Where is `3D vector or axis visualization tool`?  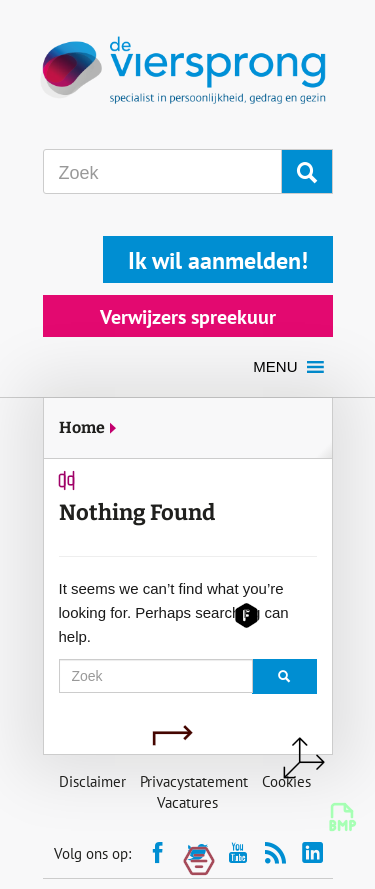
3D vector or axis visualization tool is located at coordinates (301, 760).